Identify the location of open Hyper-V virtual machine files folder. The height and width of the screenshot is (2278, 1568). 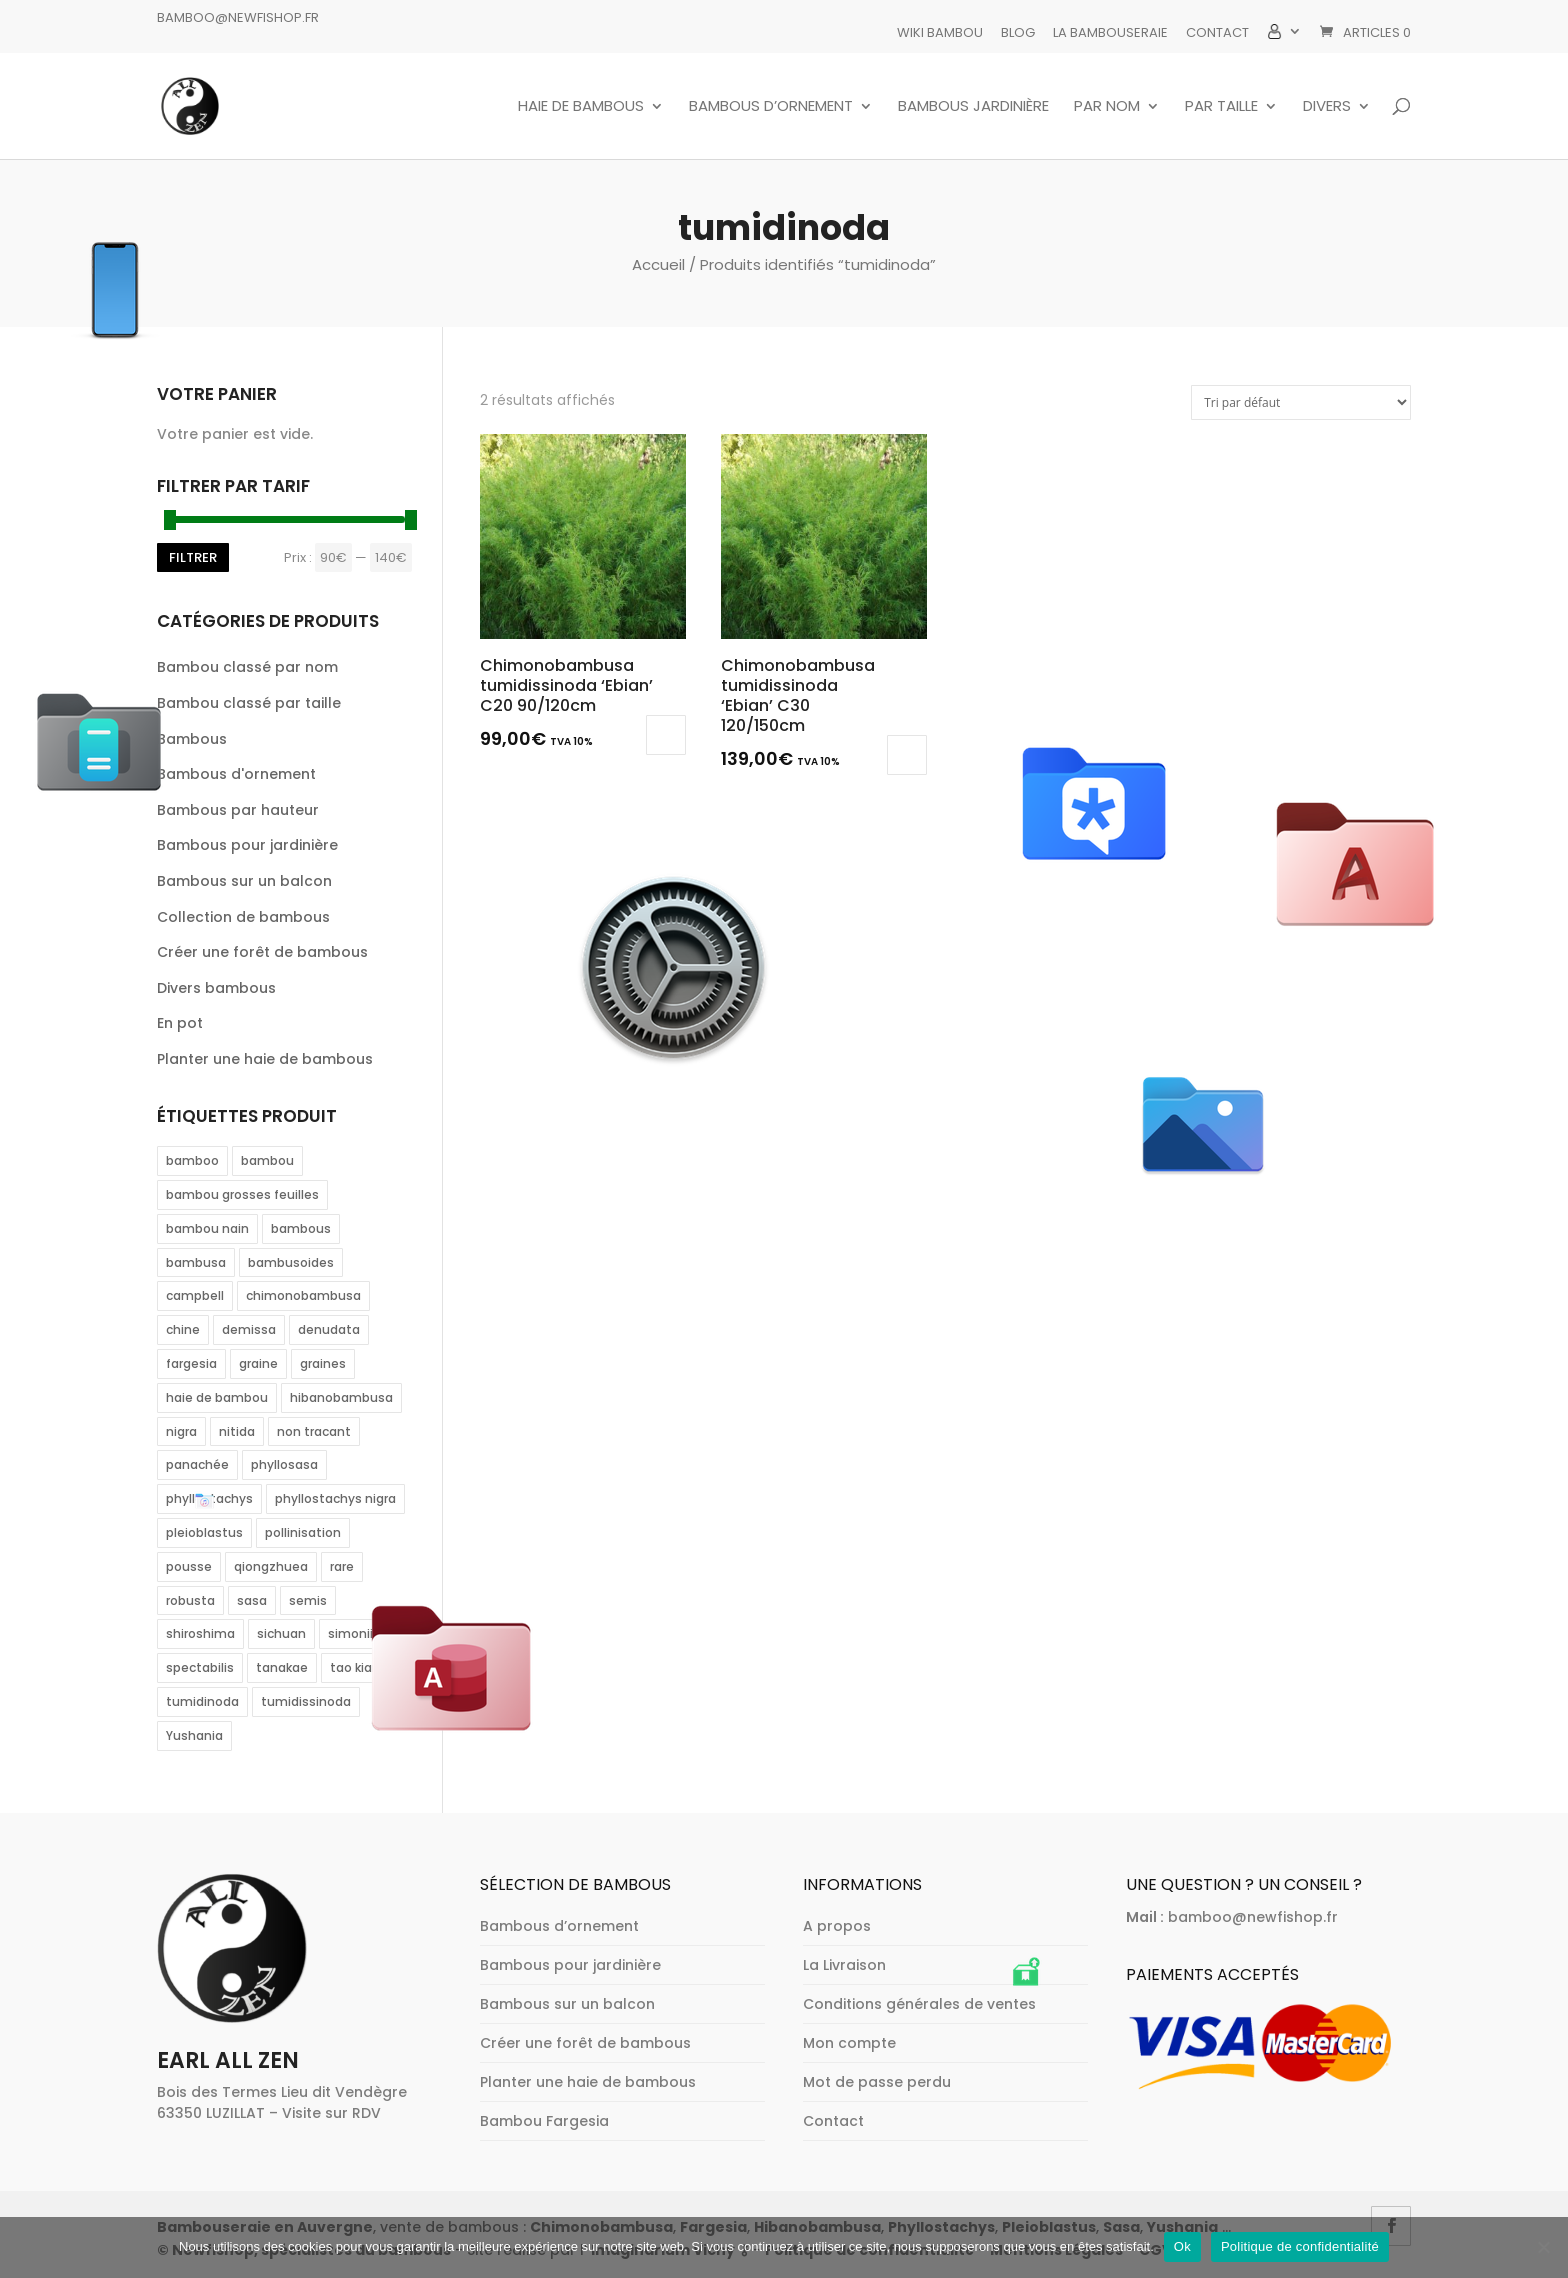
(98, 745).